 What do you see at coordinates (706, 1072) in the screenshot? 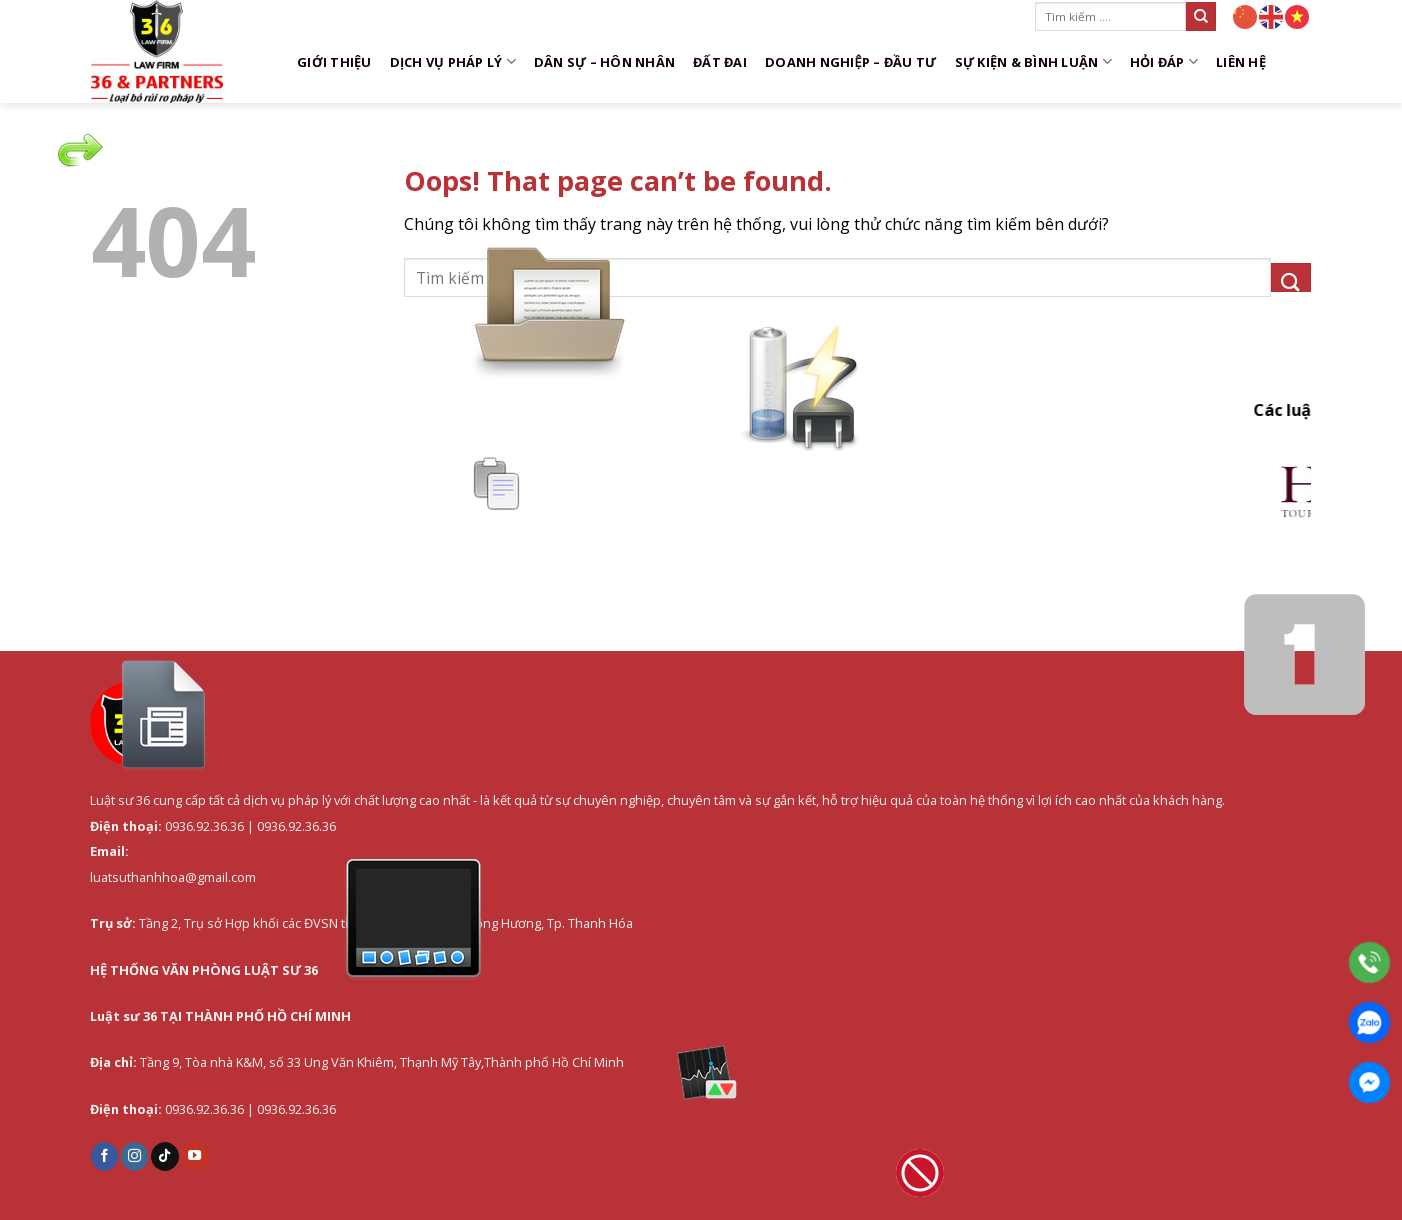
I see `access stocks preferences or settings` at bounding box center [706, 1072].